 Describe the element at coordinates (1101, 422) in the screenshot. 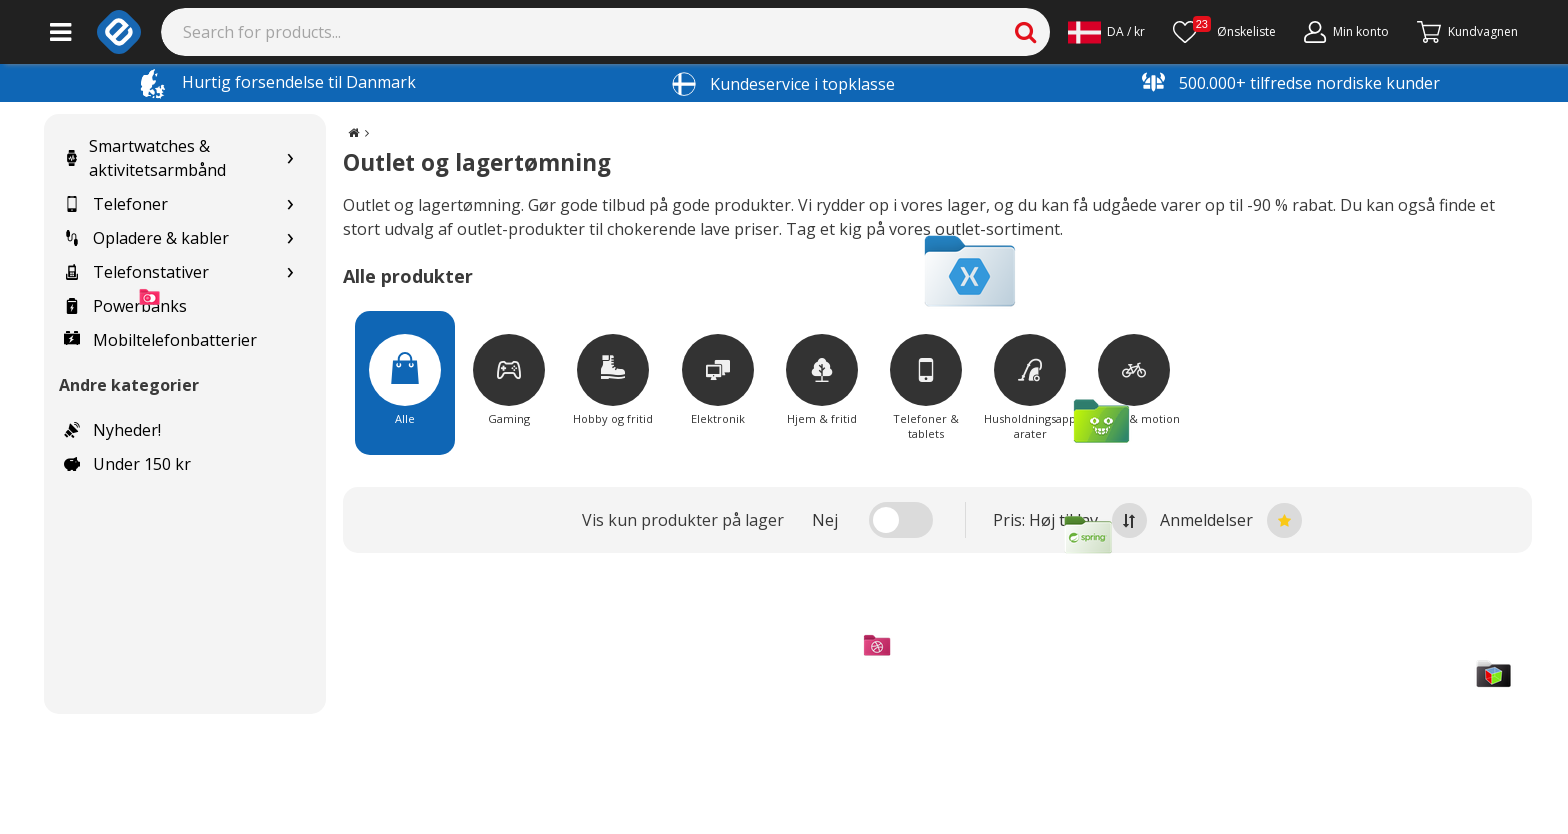

I see `open GameJolt games folder` at that location.